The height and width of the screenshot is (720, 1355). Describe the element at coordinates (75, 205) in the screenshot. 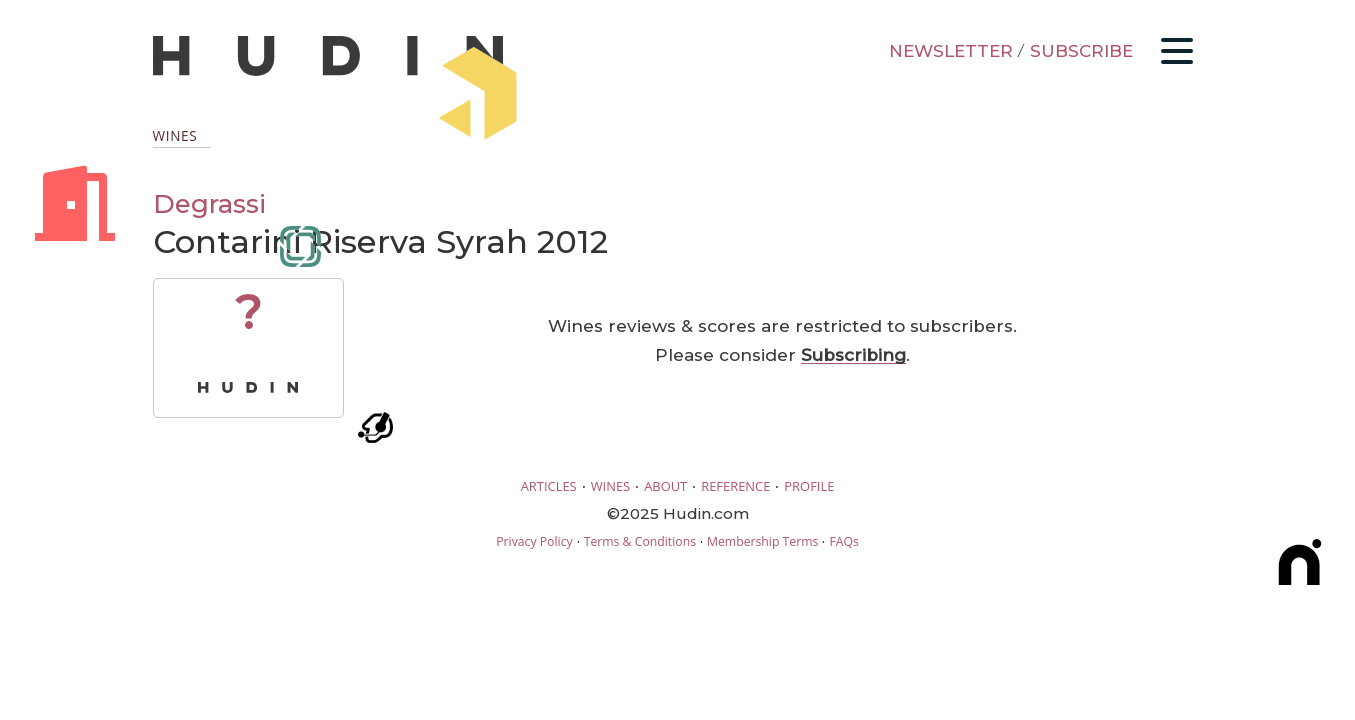

I see `log out or exit the application` at that location.